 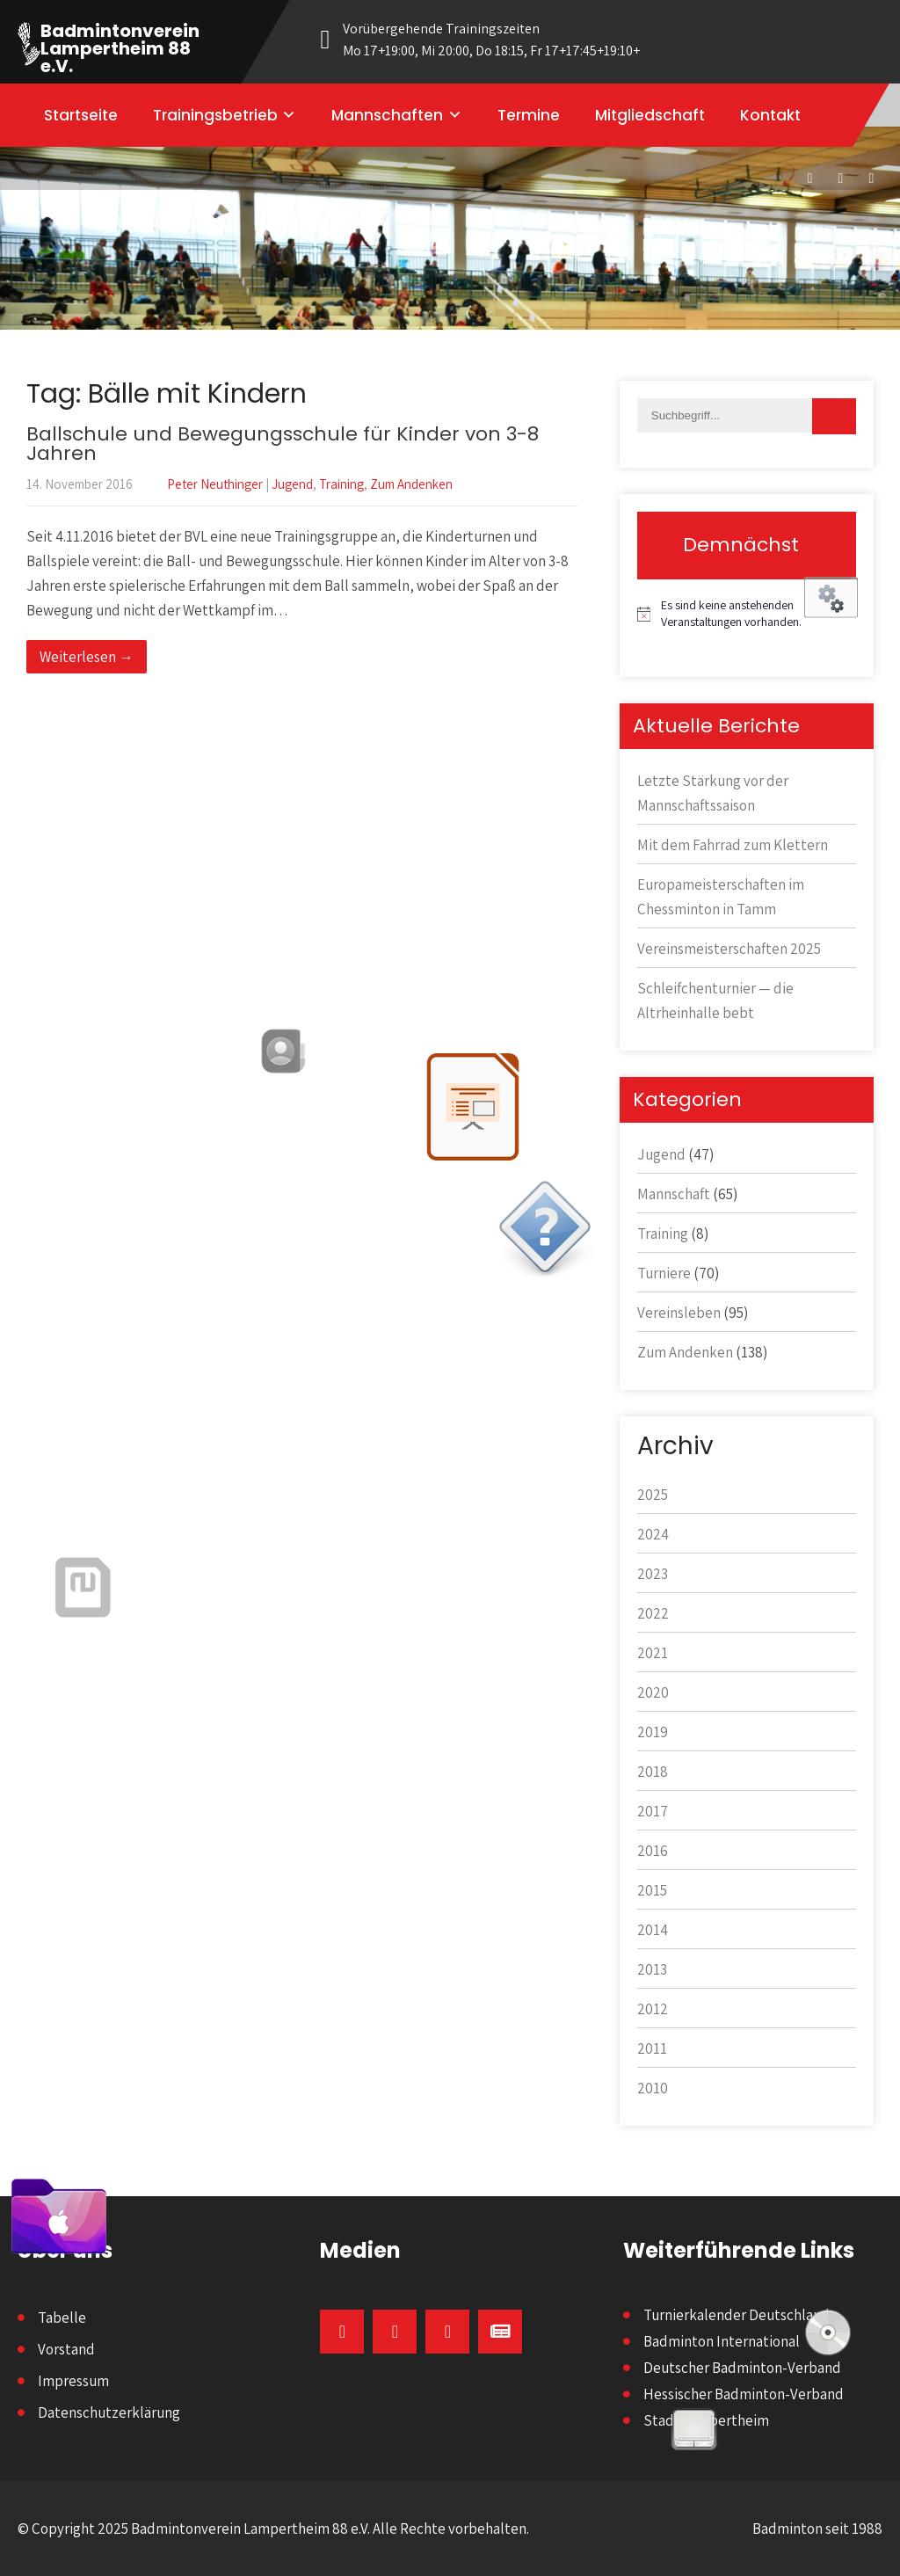 I want to click on open contacts app, so click(x=283, y=1051).